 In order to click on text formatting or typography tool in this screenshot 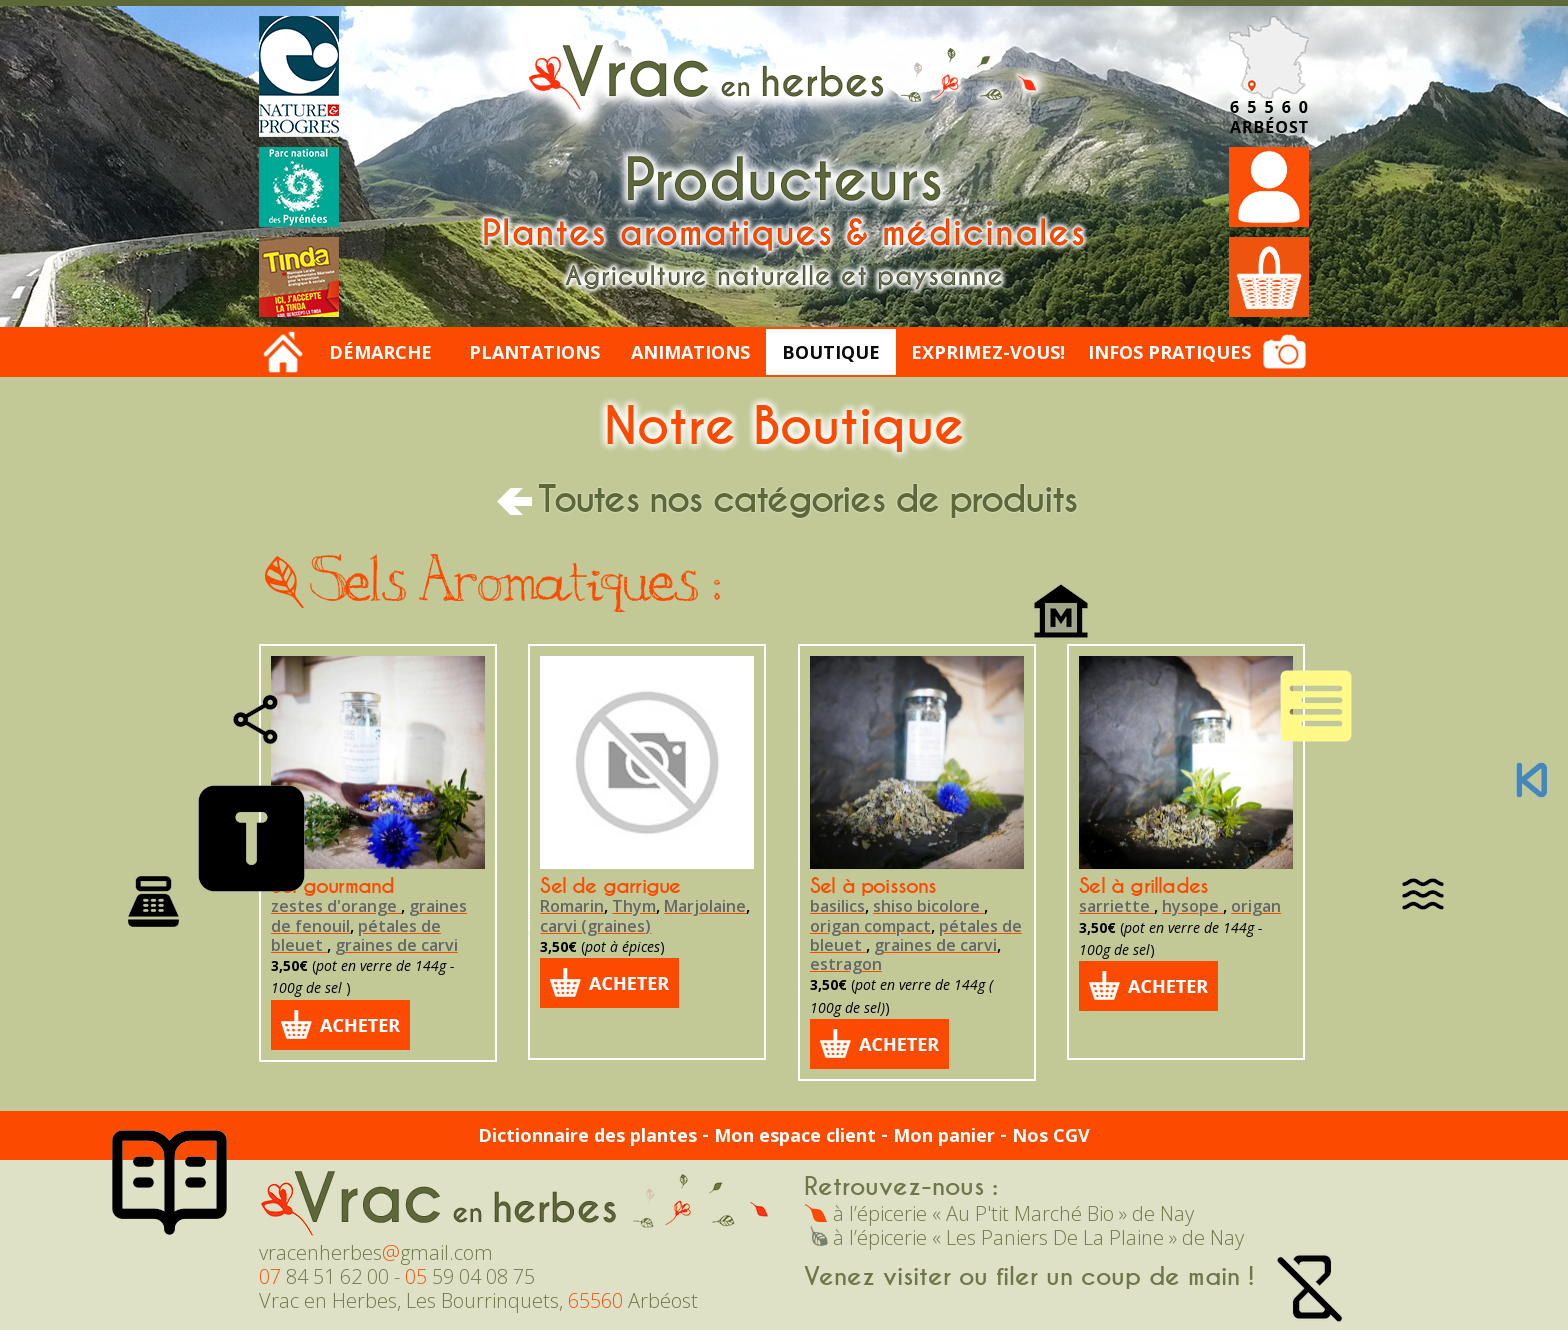, I will do `click(251, 838)`.